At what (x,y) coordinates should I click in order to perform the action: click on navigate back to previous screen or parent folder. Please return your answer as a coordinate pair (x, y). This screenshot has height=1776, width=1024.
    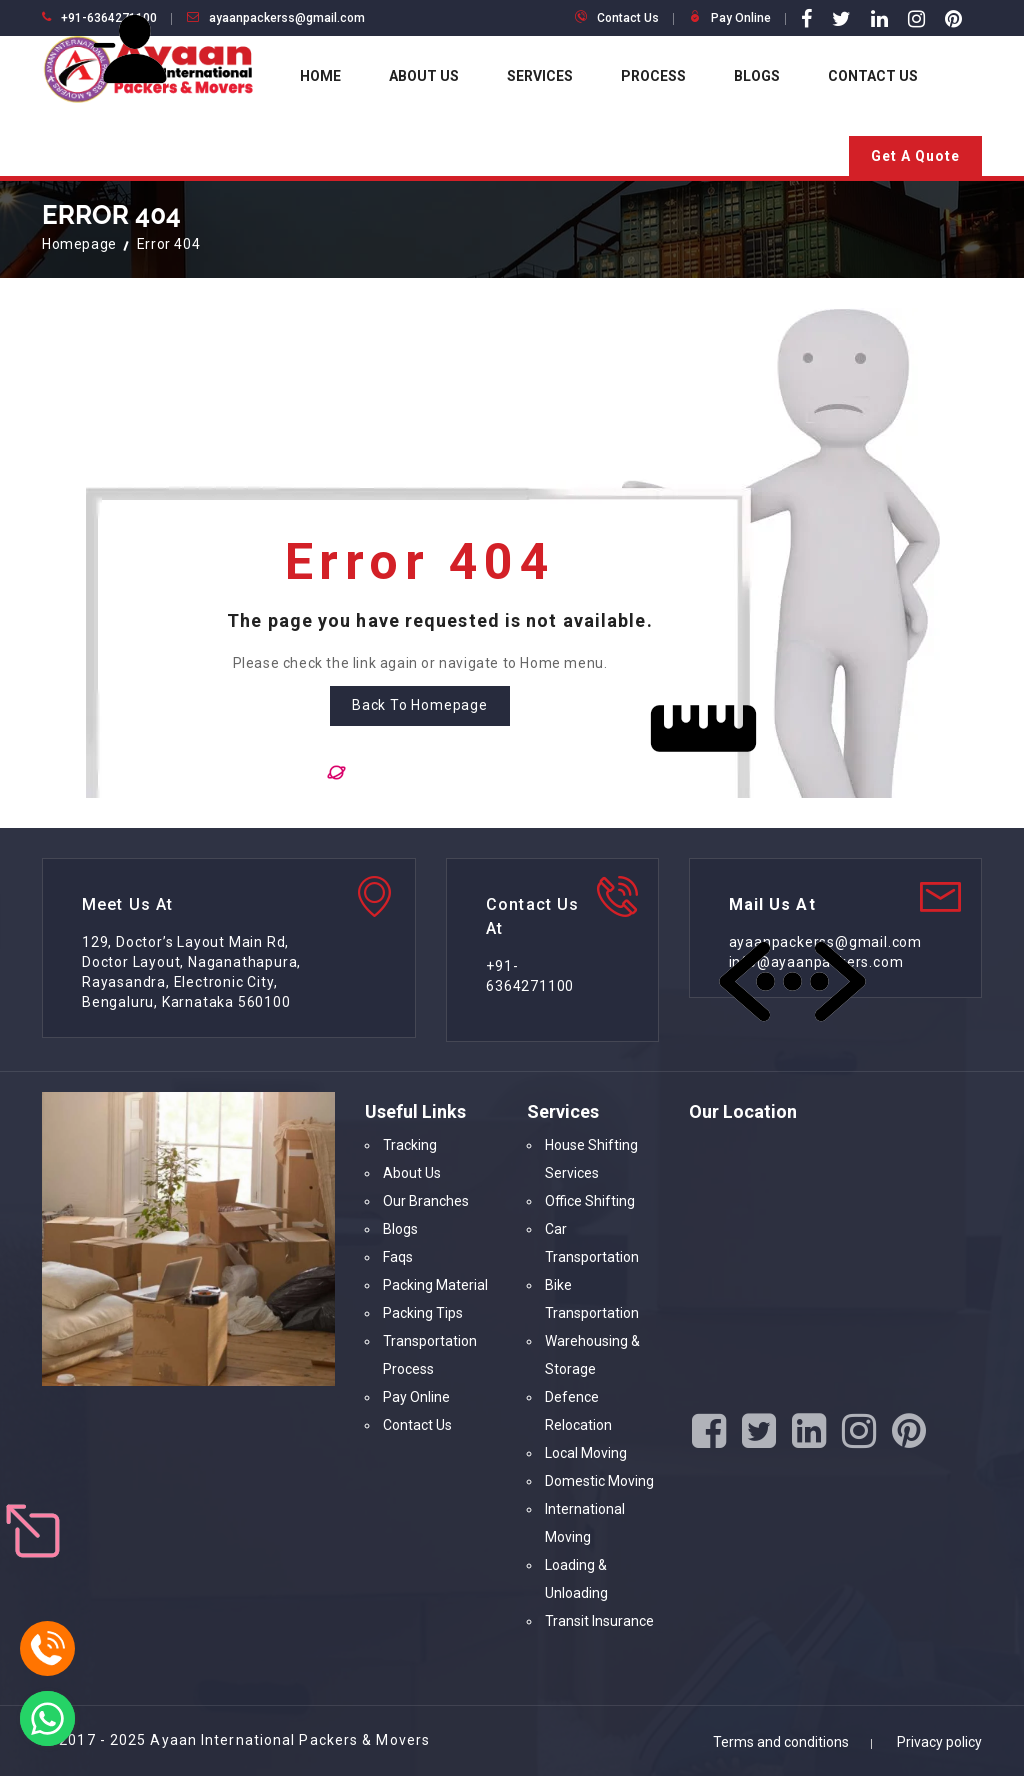
    Looking at the image, I should click on (33, 1531).